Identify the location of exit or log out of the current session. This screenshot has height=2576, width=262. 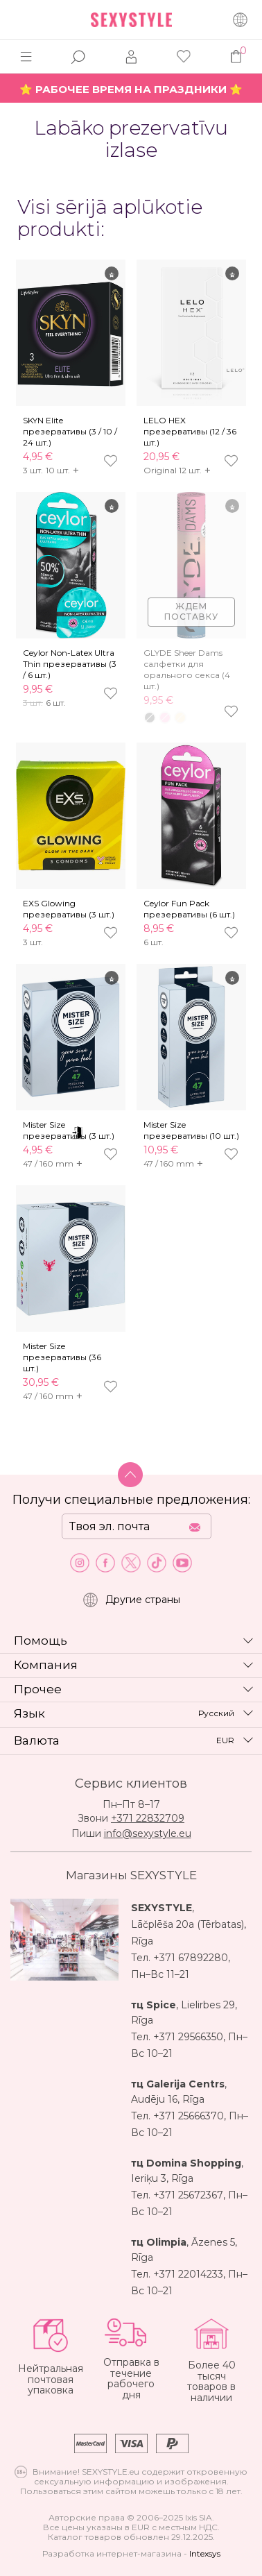
(78, 1133).